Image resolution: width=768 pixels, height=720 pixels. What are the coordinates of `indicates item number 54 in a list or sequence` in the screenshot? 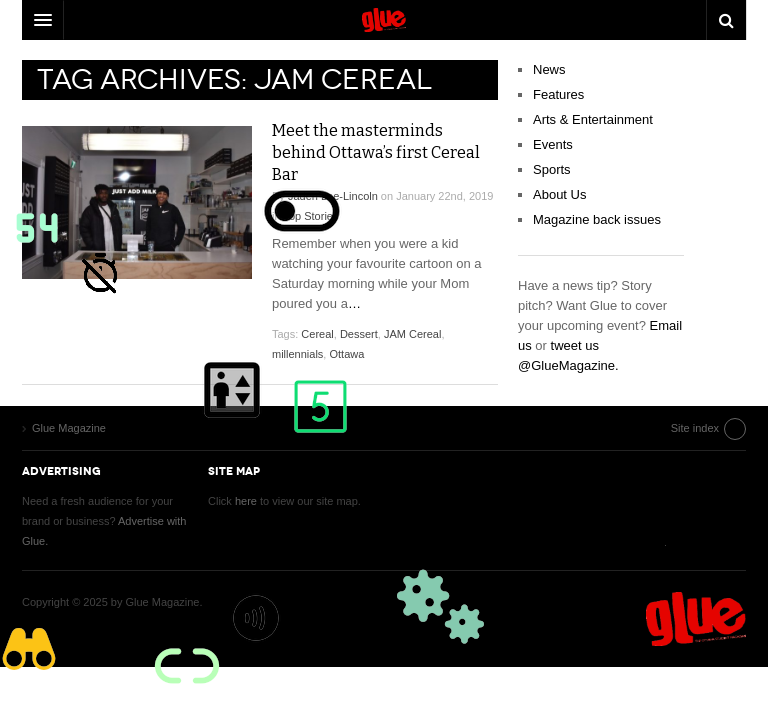 It's located at (37, 228).